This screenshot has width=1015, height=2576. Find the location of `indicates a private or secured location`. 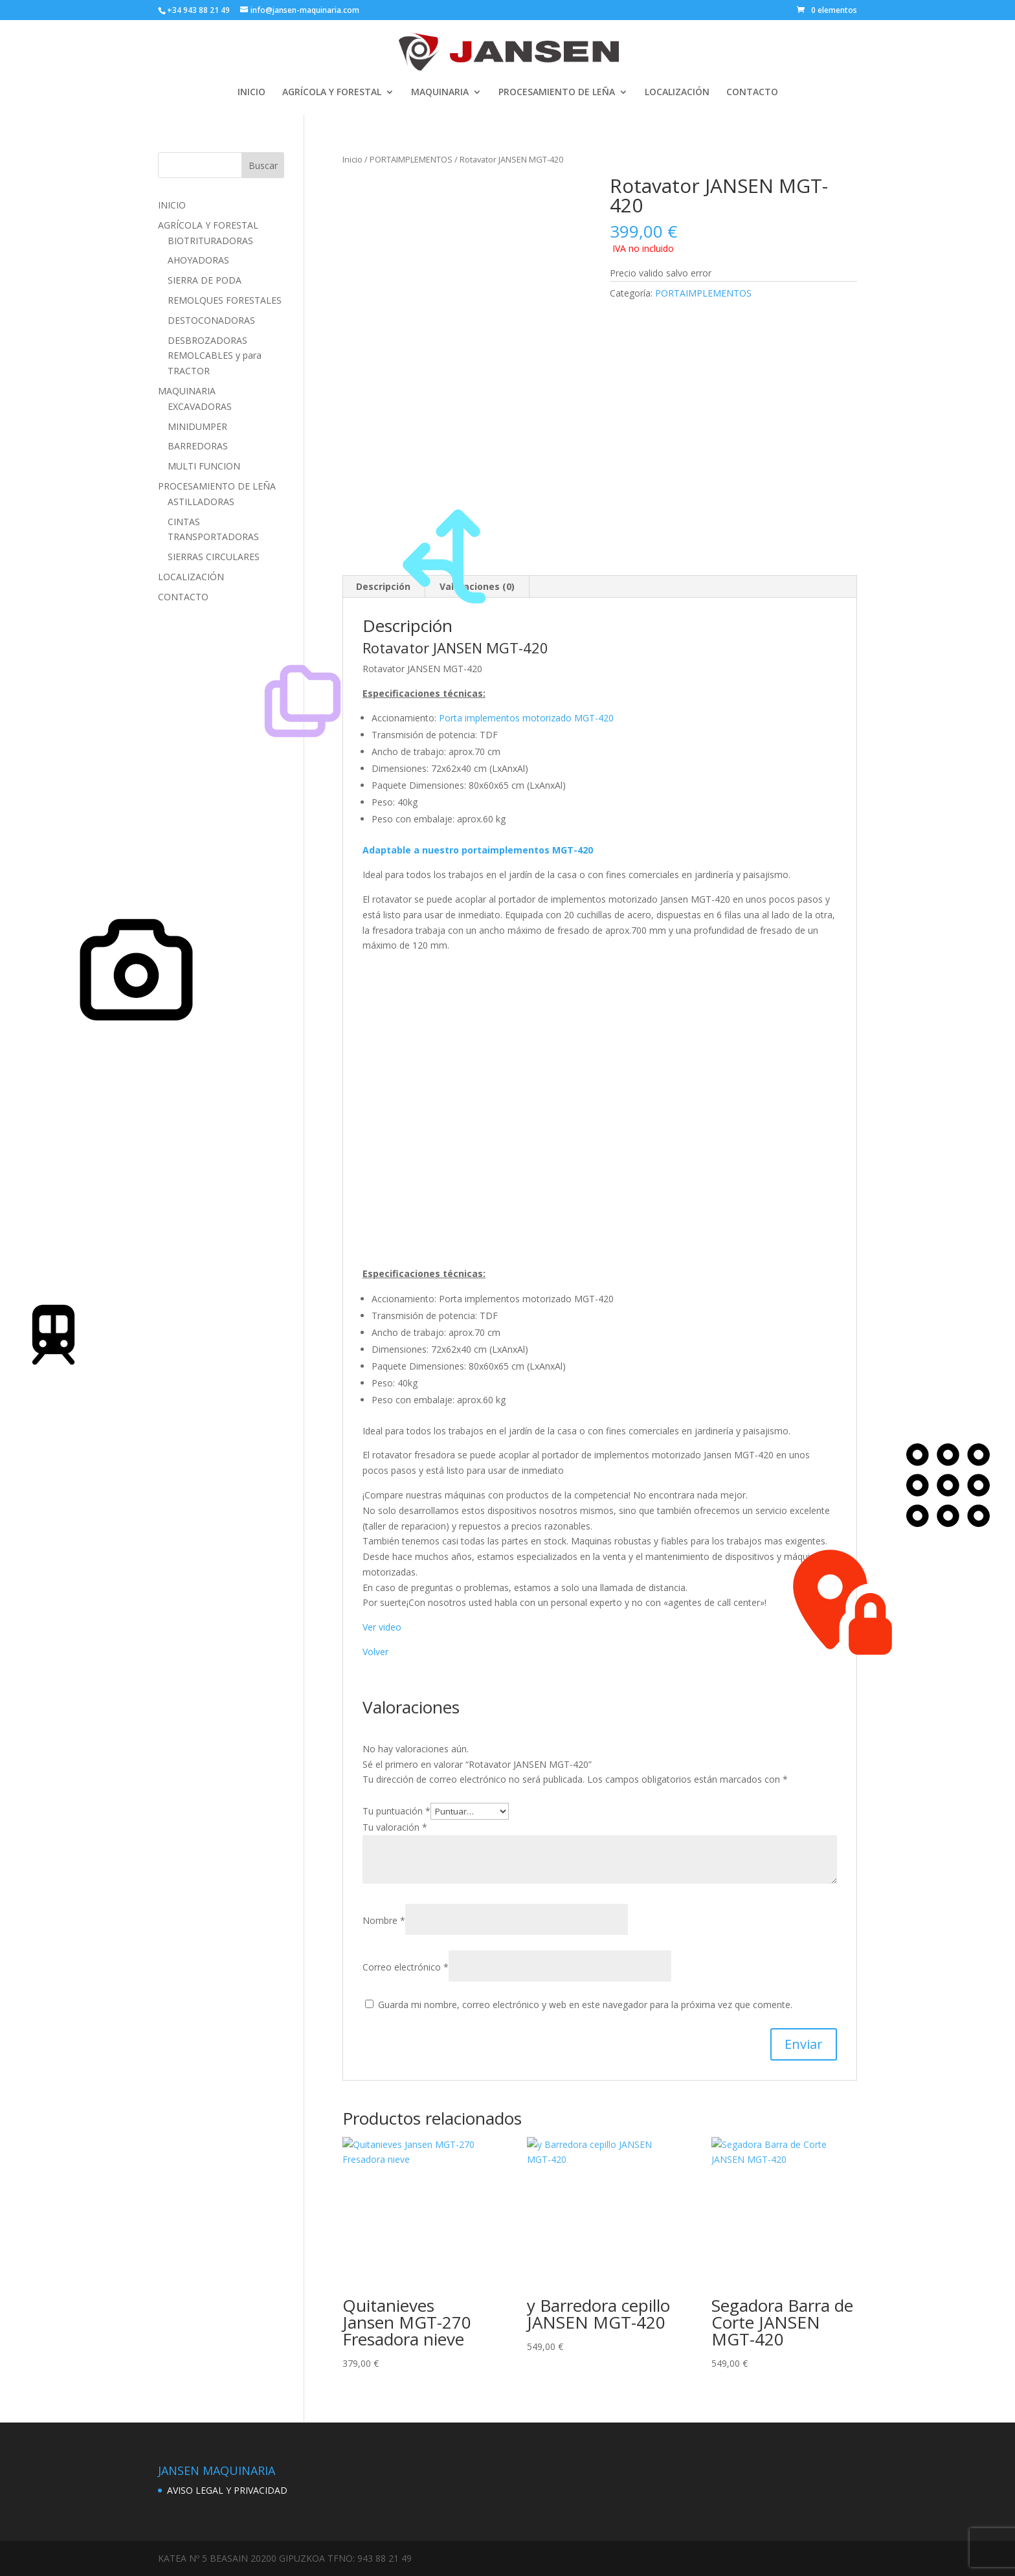

indicates a private or secured location is located at coordinates (842, 1599).